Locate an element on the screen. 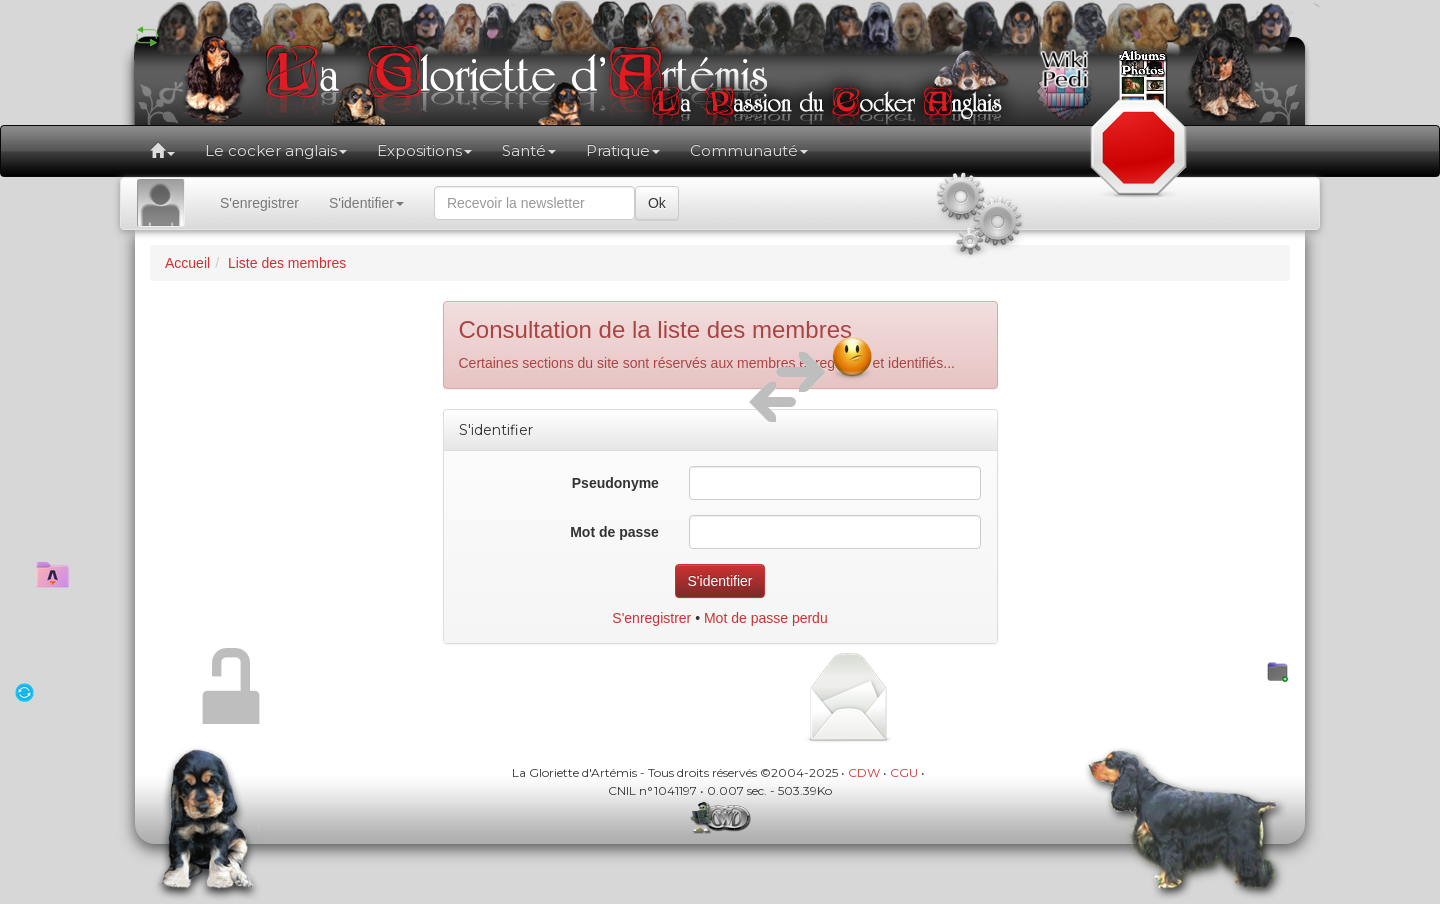 The image size is (1440, 904). create a new folder is located at coordinates (1277, 671).